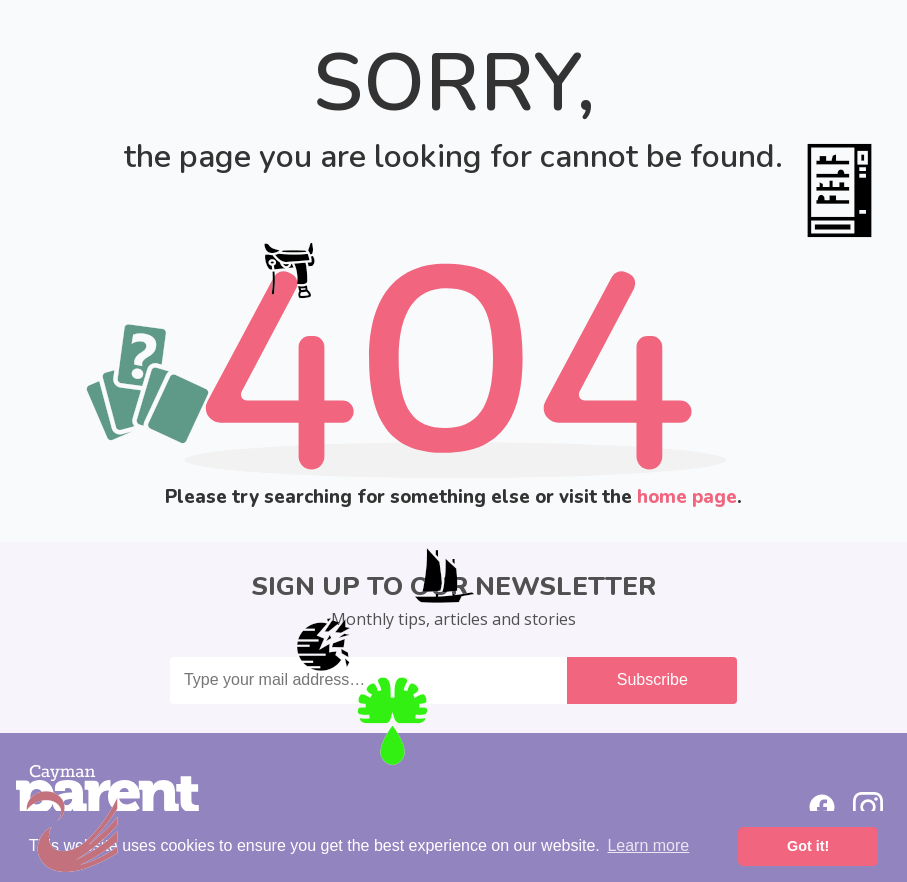 This screenshot has height=882, width=907. What do you see at coordinates (323, 644) in the screenshot?
I see `indicates catastrophic event or destruction in gameplay` at bounding box center [323, 644].